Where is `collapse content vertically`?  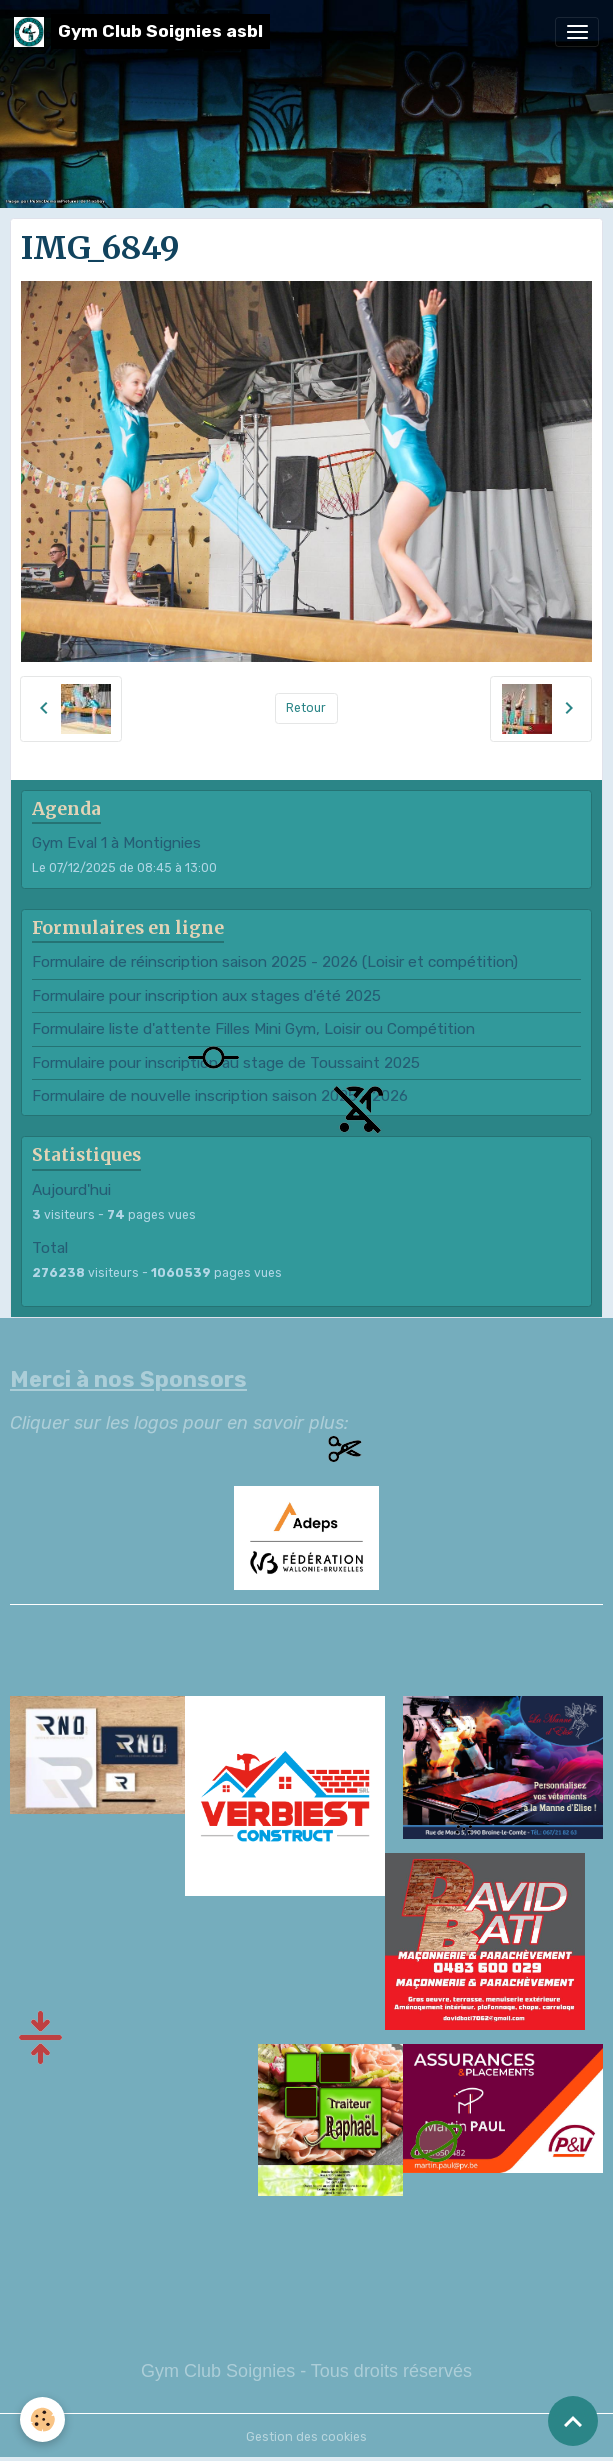 collapse content vertically is located at coordinates (40, 2037).